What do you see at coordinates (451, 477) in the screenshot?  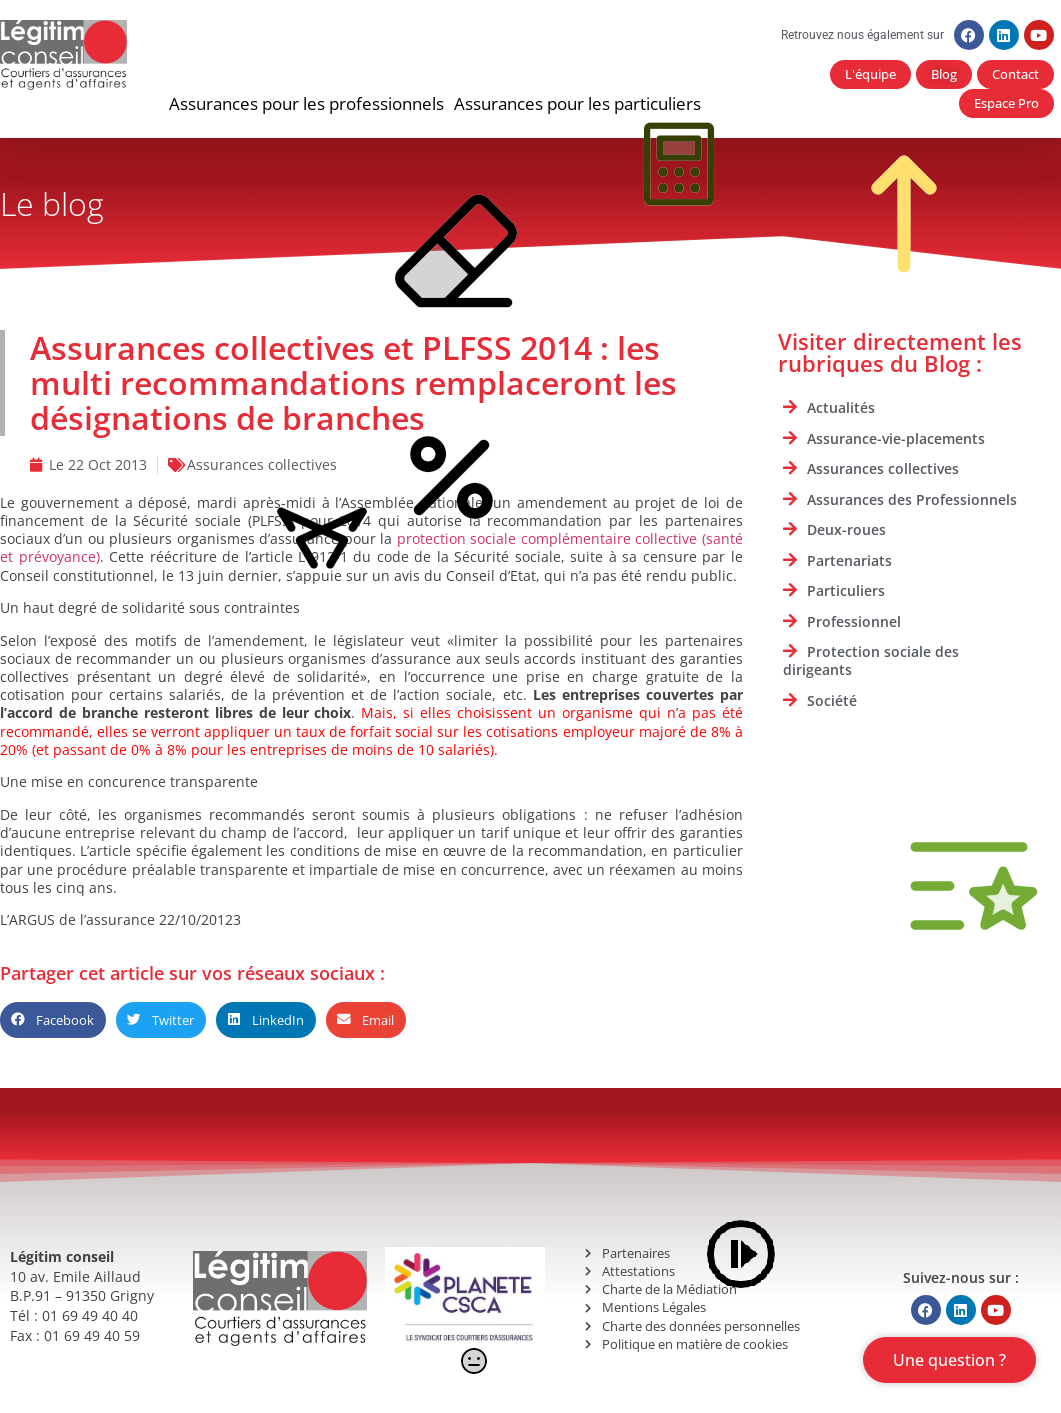 I see `view discount or sale pricing` at bounding box center [451, 477].